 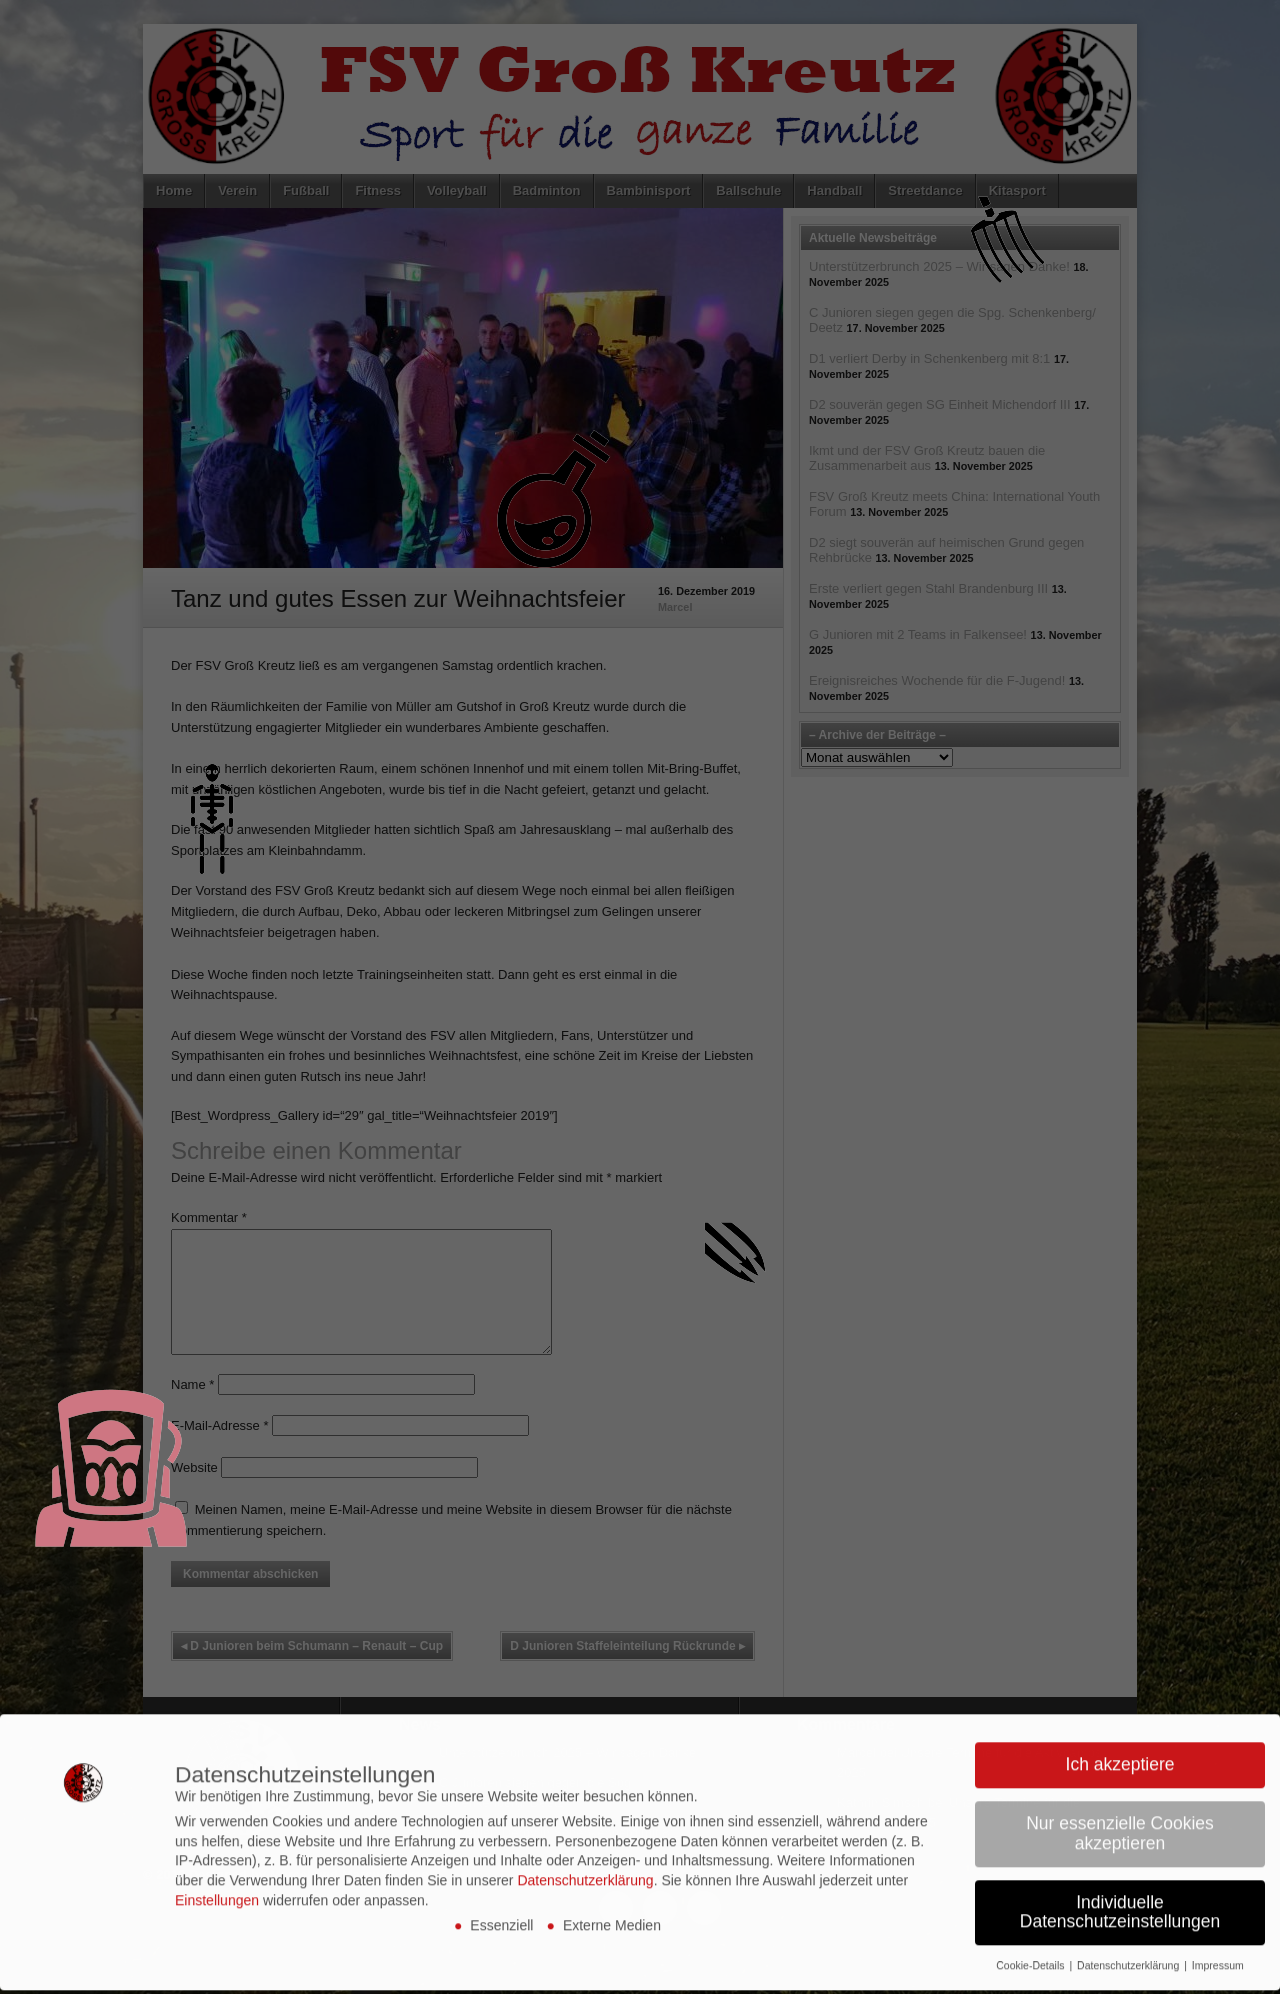 What do you see at coordinates (556, 498) in the screenshot?
I see `use a health or mana potion` at bounding box center [556, 498].